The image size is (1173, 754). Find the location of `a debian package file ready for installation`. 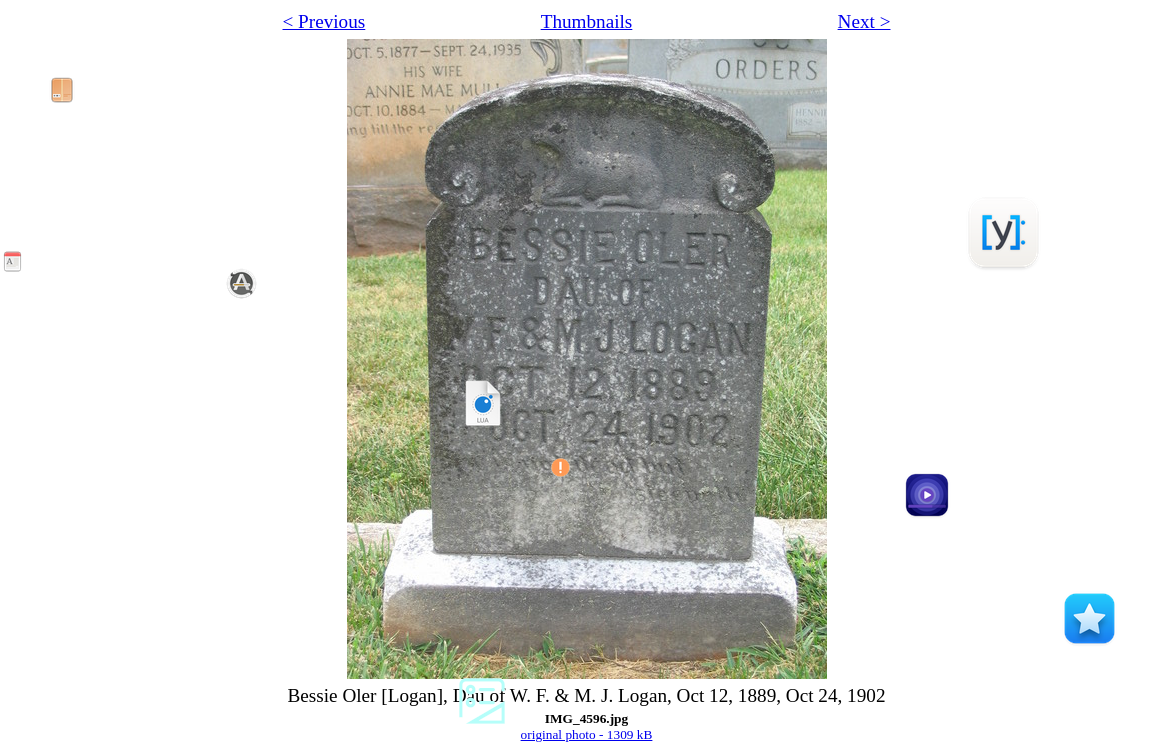

a debian package file ready for installation is located at coordinates (62, 90).